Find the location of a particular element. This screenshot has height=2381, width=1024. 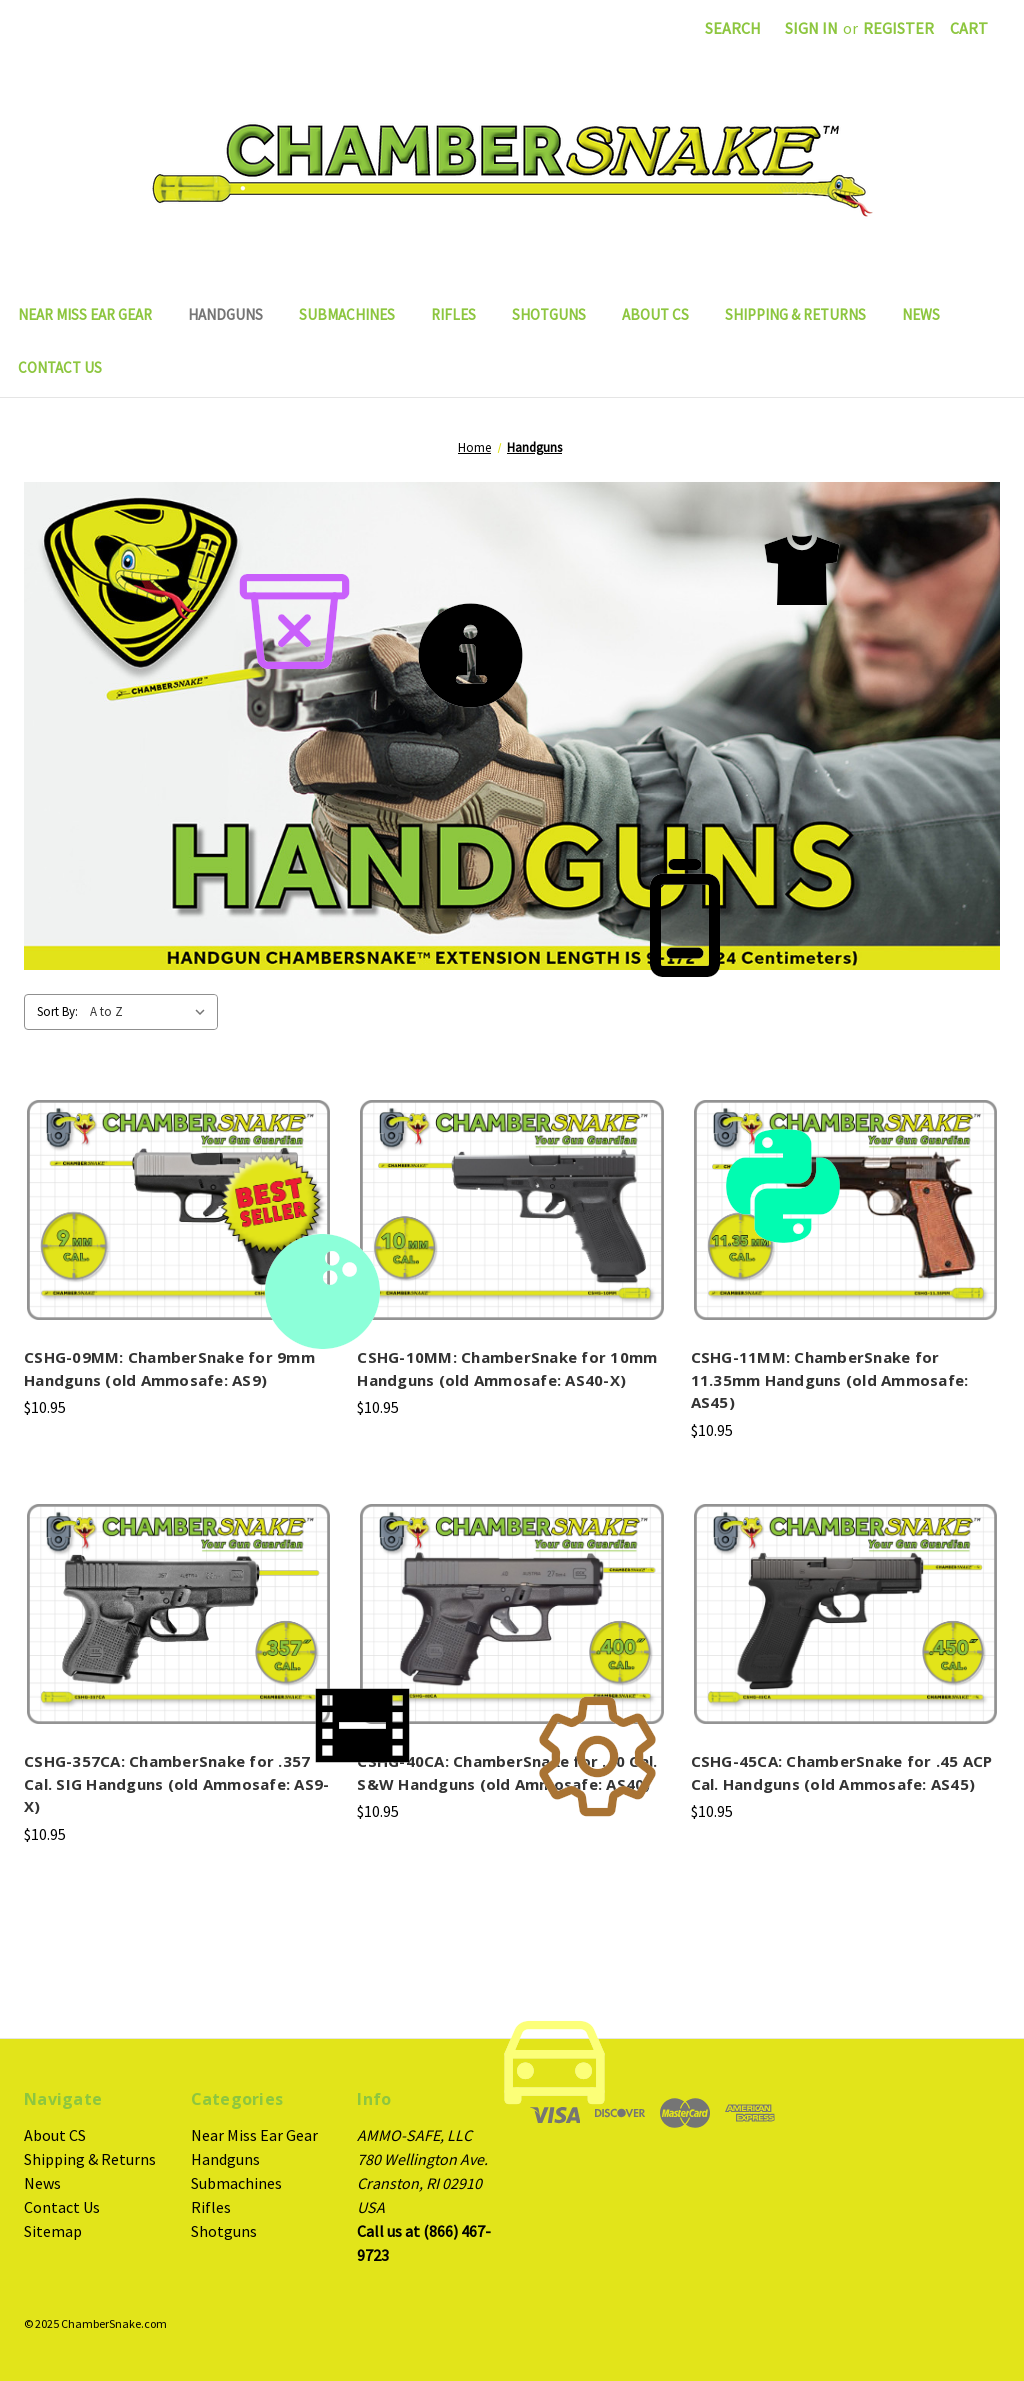

delete selected item is located at coordinates (294, 621).